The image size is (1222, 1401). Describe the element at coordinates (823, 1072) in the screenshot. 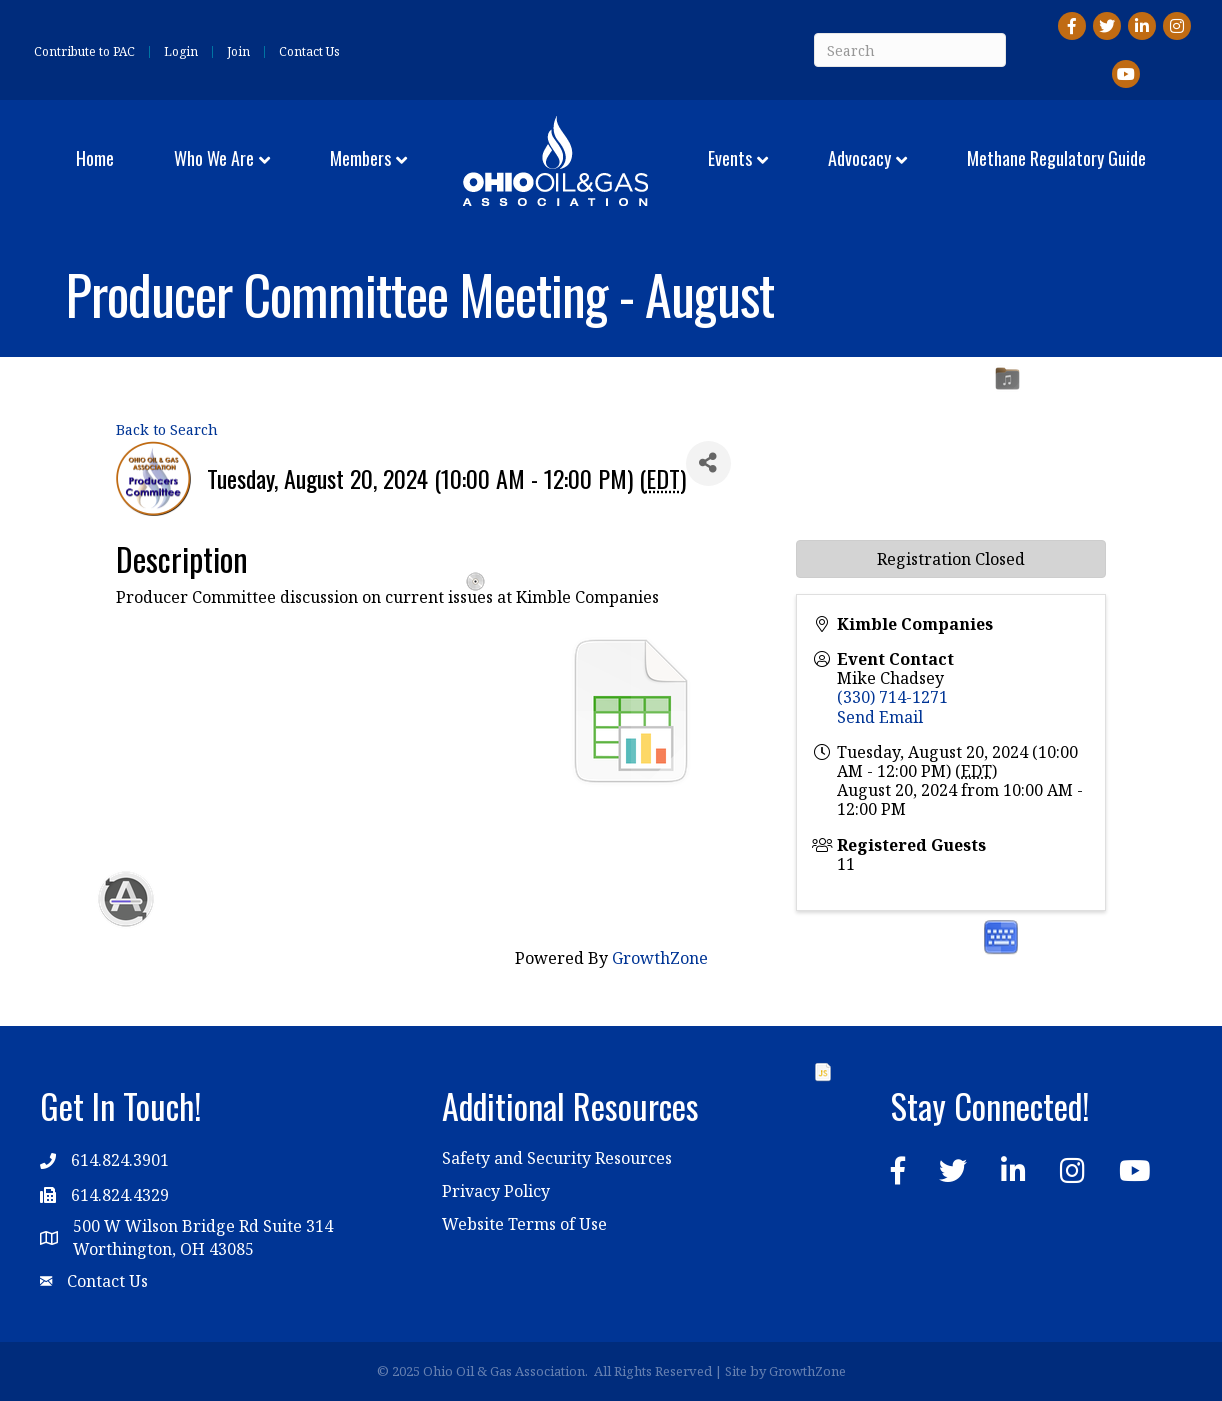

I see `indicates a javascript file type` at that location.